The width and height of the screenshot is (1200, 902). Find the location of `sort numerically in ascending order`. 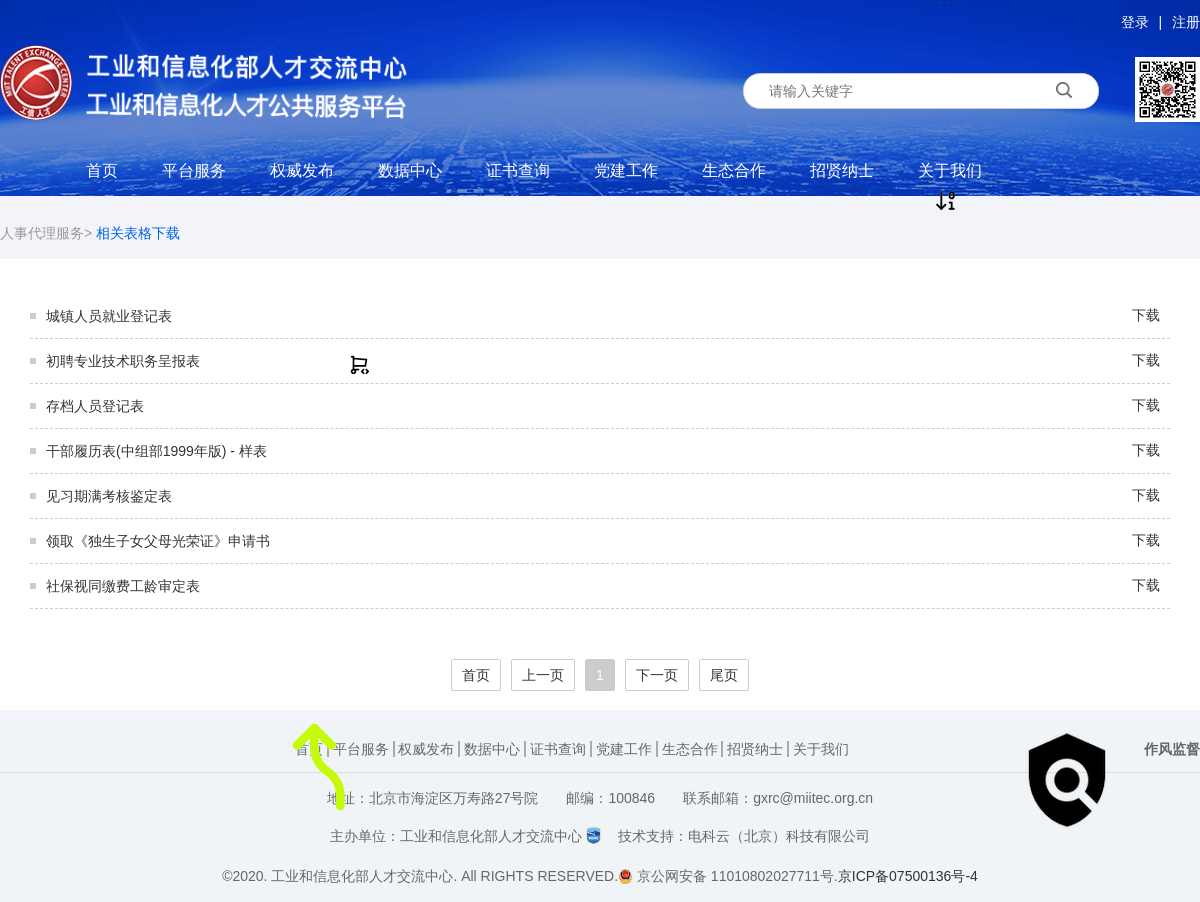

sort numerically in ascending order is located at coordinates (946, 200).